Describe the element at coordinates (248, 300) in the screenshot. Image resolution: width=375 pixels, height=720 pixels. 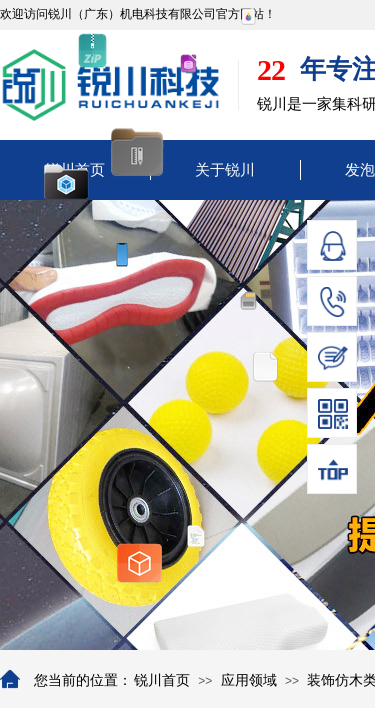
I see `access connected USB flash drive` at that location.